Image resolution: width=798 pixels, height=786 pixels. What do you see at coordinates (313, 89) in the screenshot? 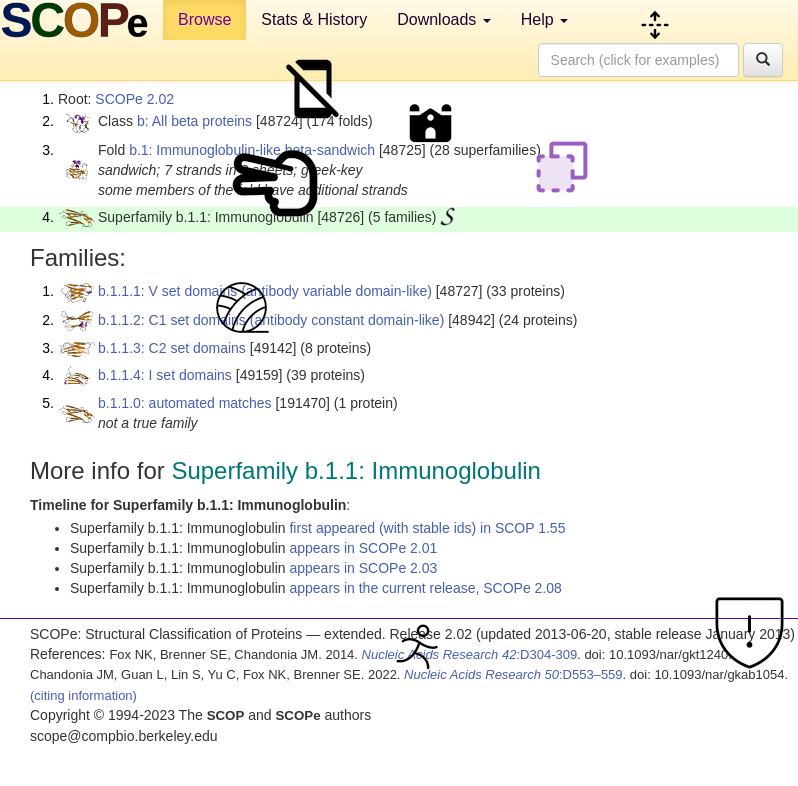
I see `mobile device is disabled or unavailable` at bounding box center [313, 89].